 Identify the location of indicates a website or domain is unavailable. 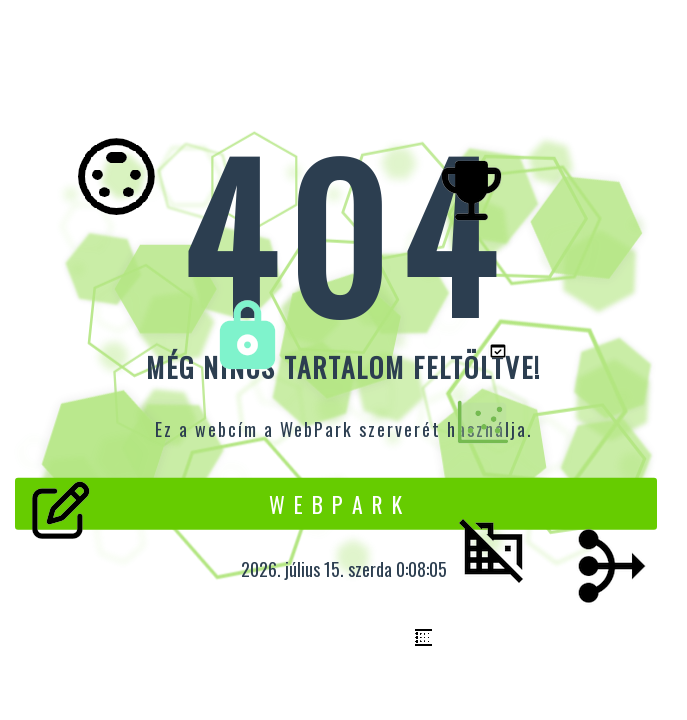
(493, 548).